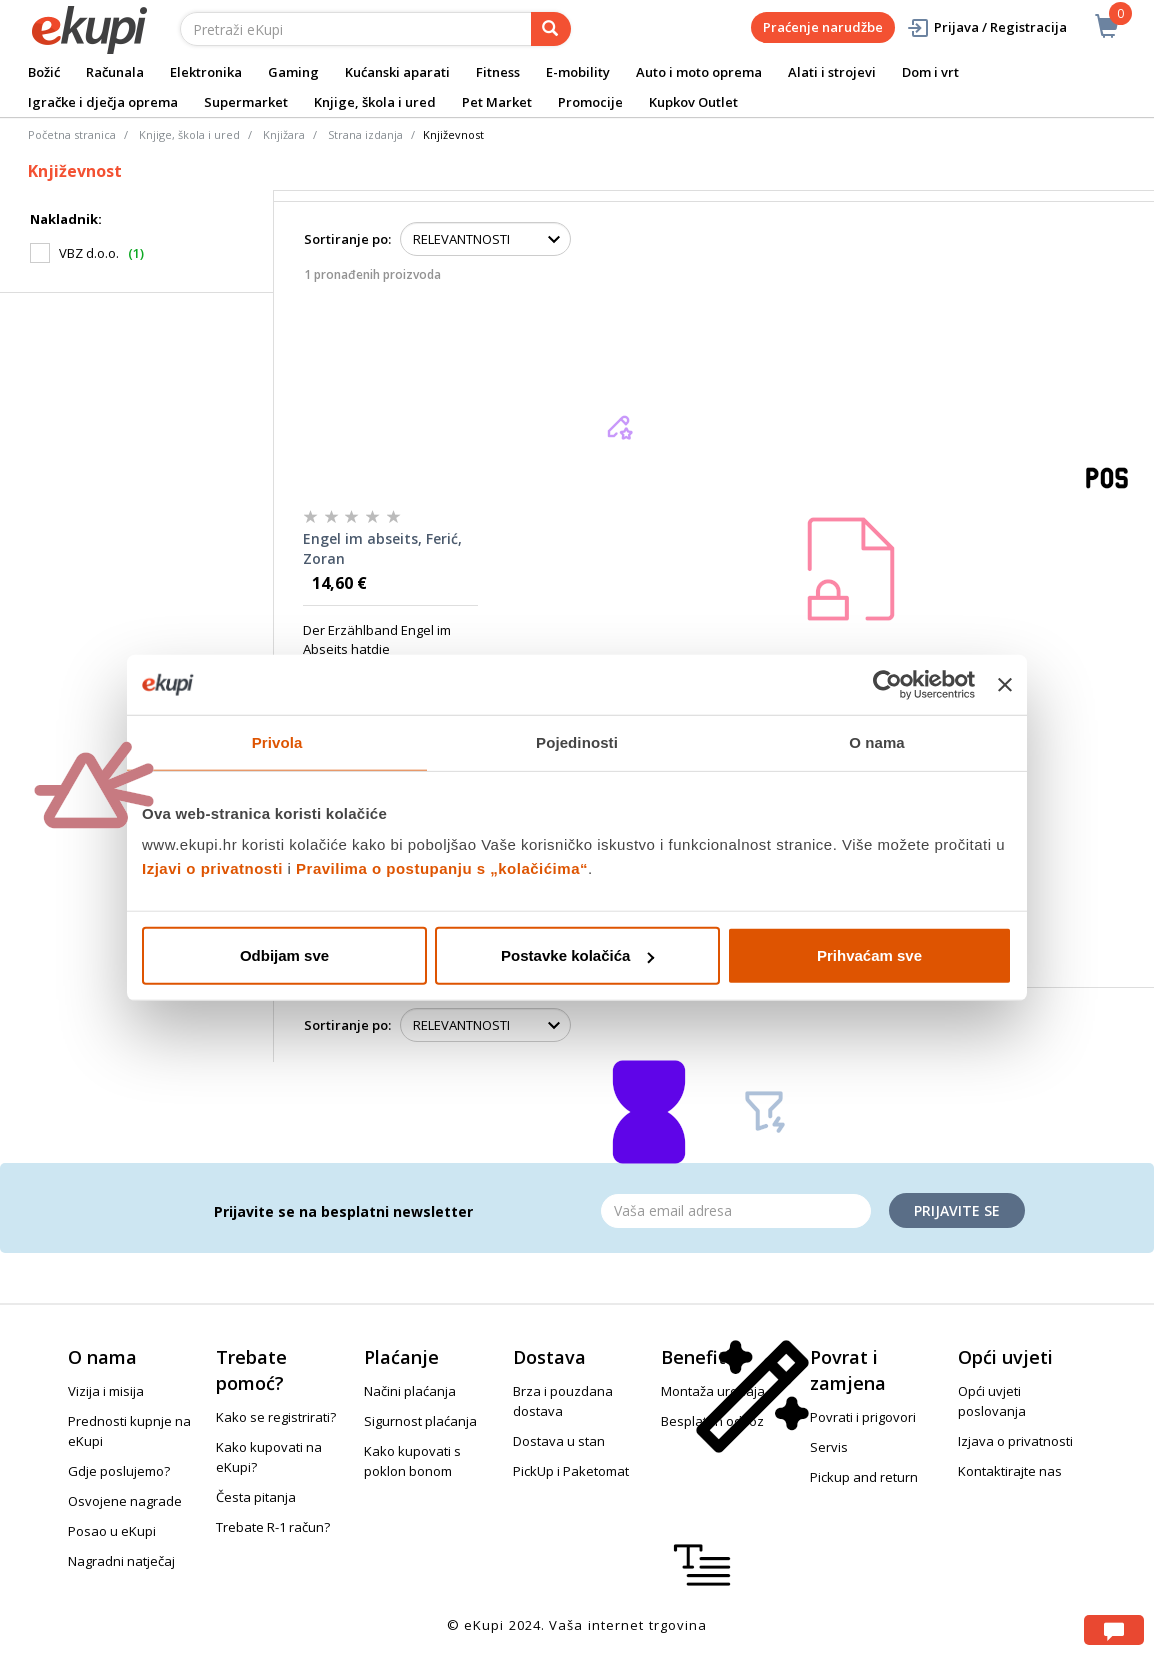 This screenshot has height=1655, width=1154. I want to click on access a password-protected file, so click(851, 569).